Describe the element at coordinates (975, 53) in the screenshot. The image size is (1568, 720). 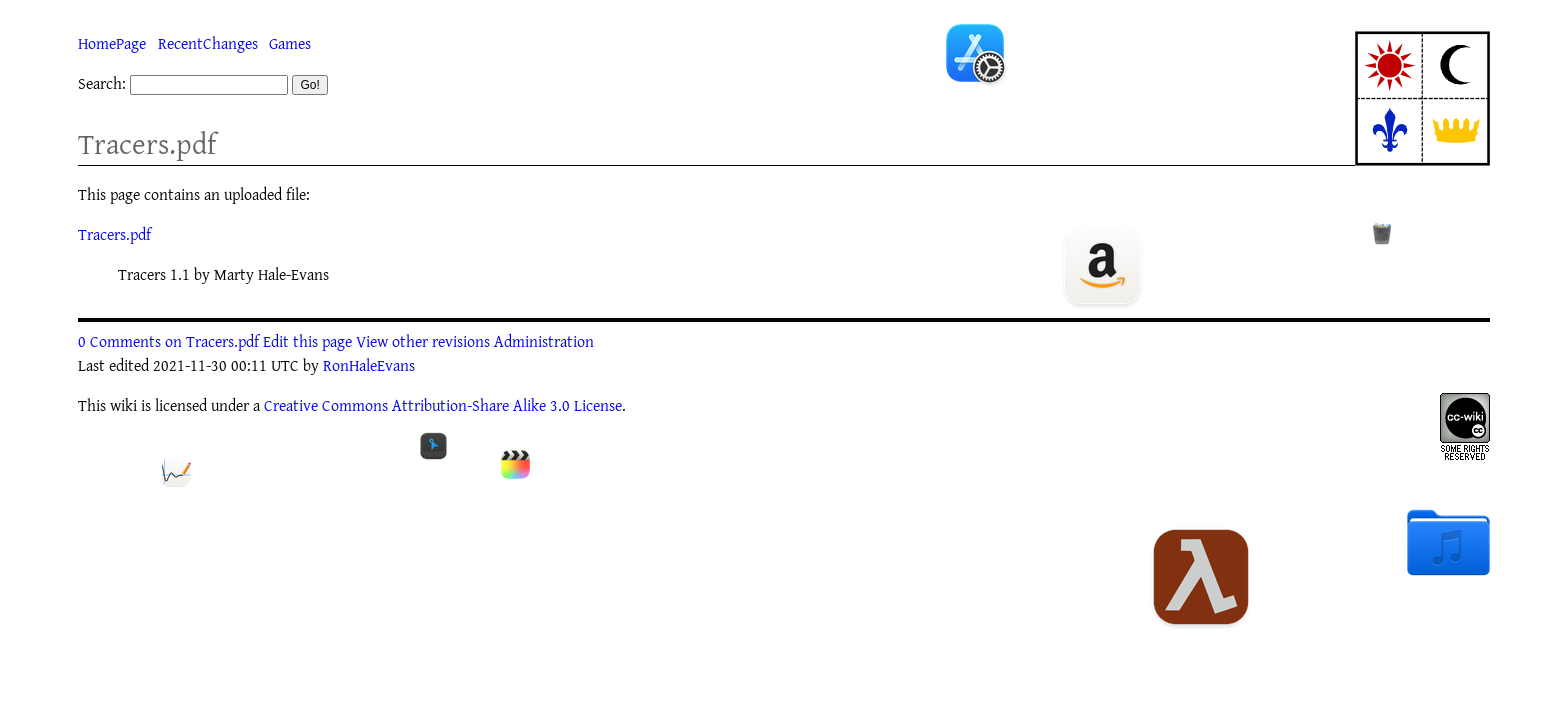
I see `open software properties or developer settings` at that location.